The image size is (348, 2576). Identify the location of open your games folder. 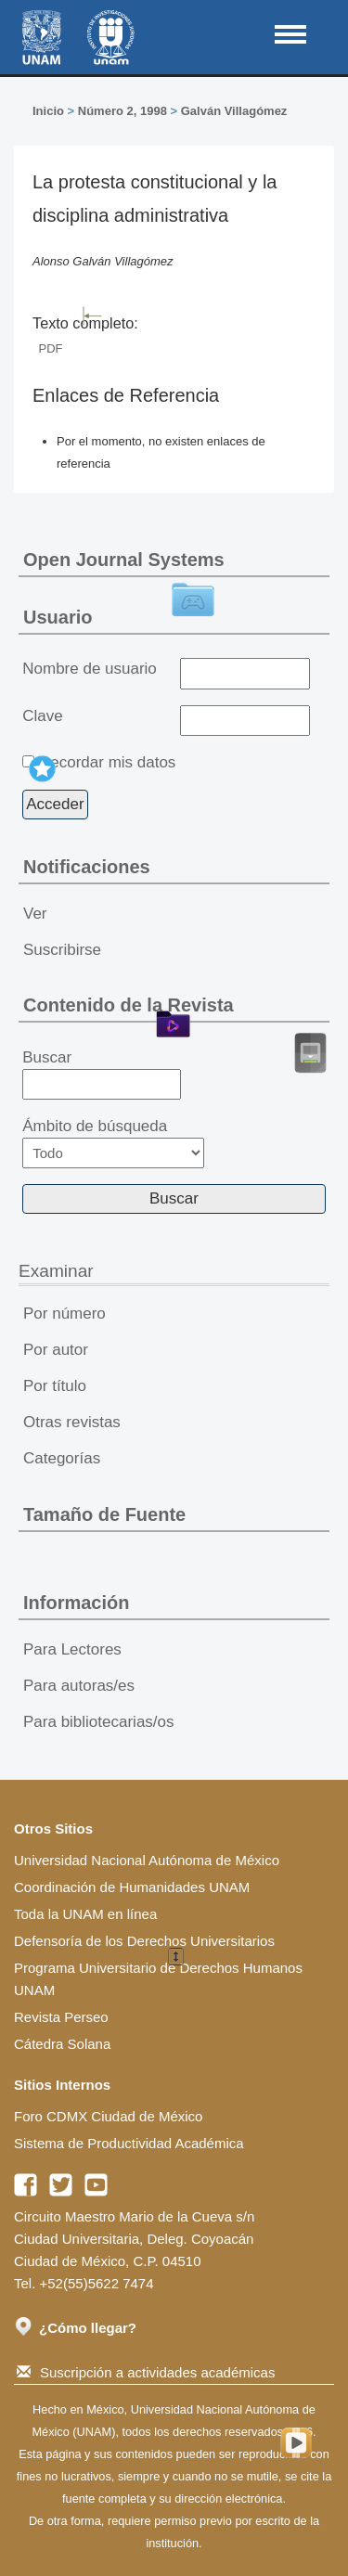
(193, 599).